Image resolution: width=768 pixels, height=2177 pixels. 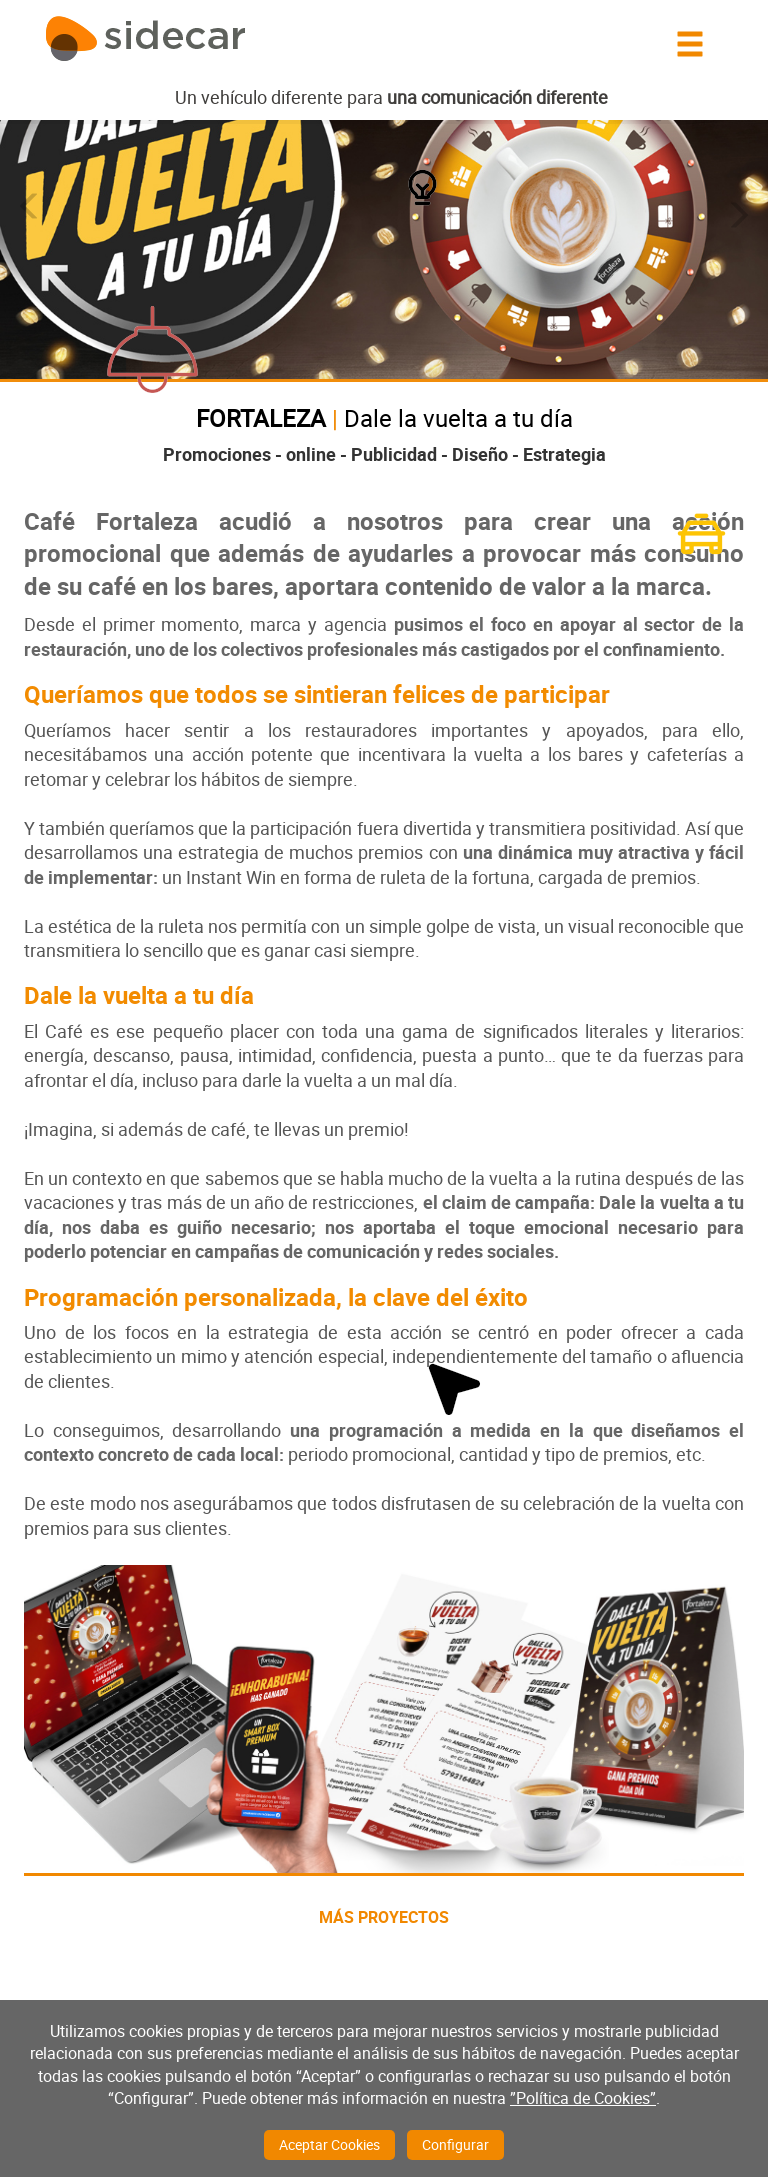 What do you see at coordinates (701, 536) in the screenshot?
I see `report an emergency or contact police` at bounding box center [701, 536].